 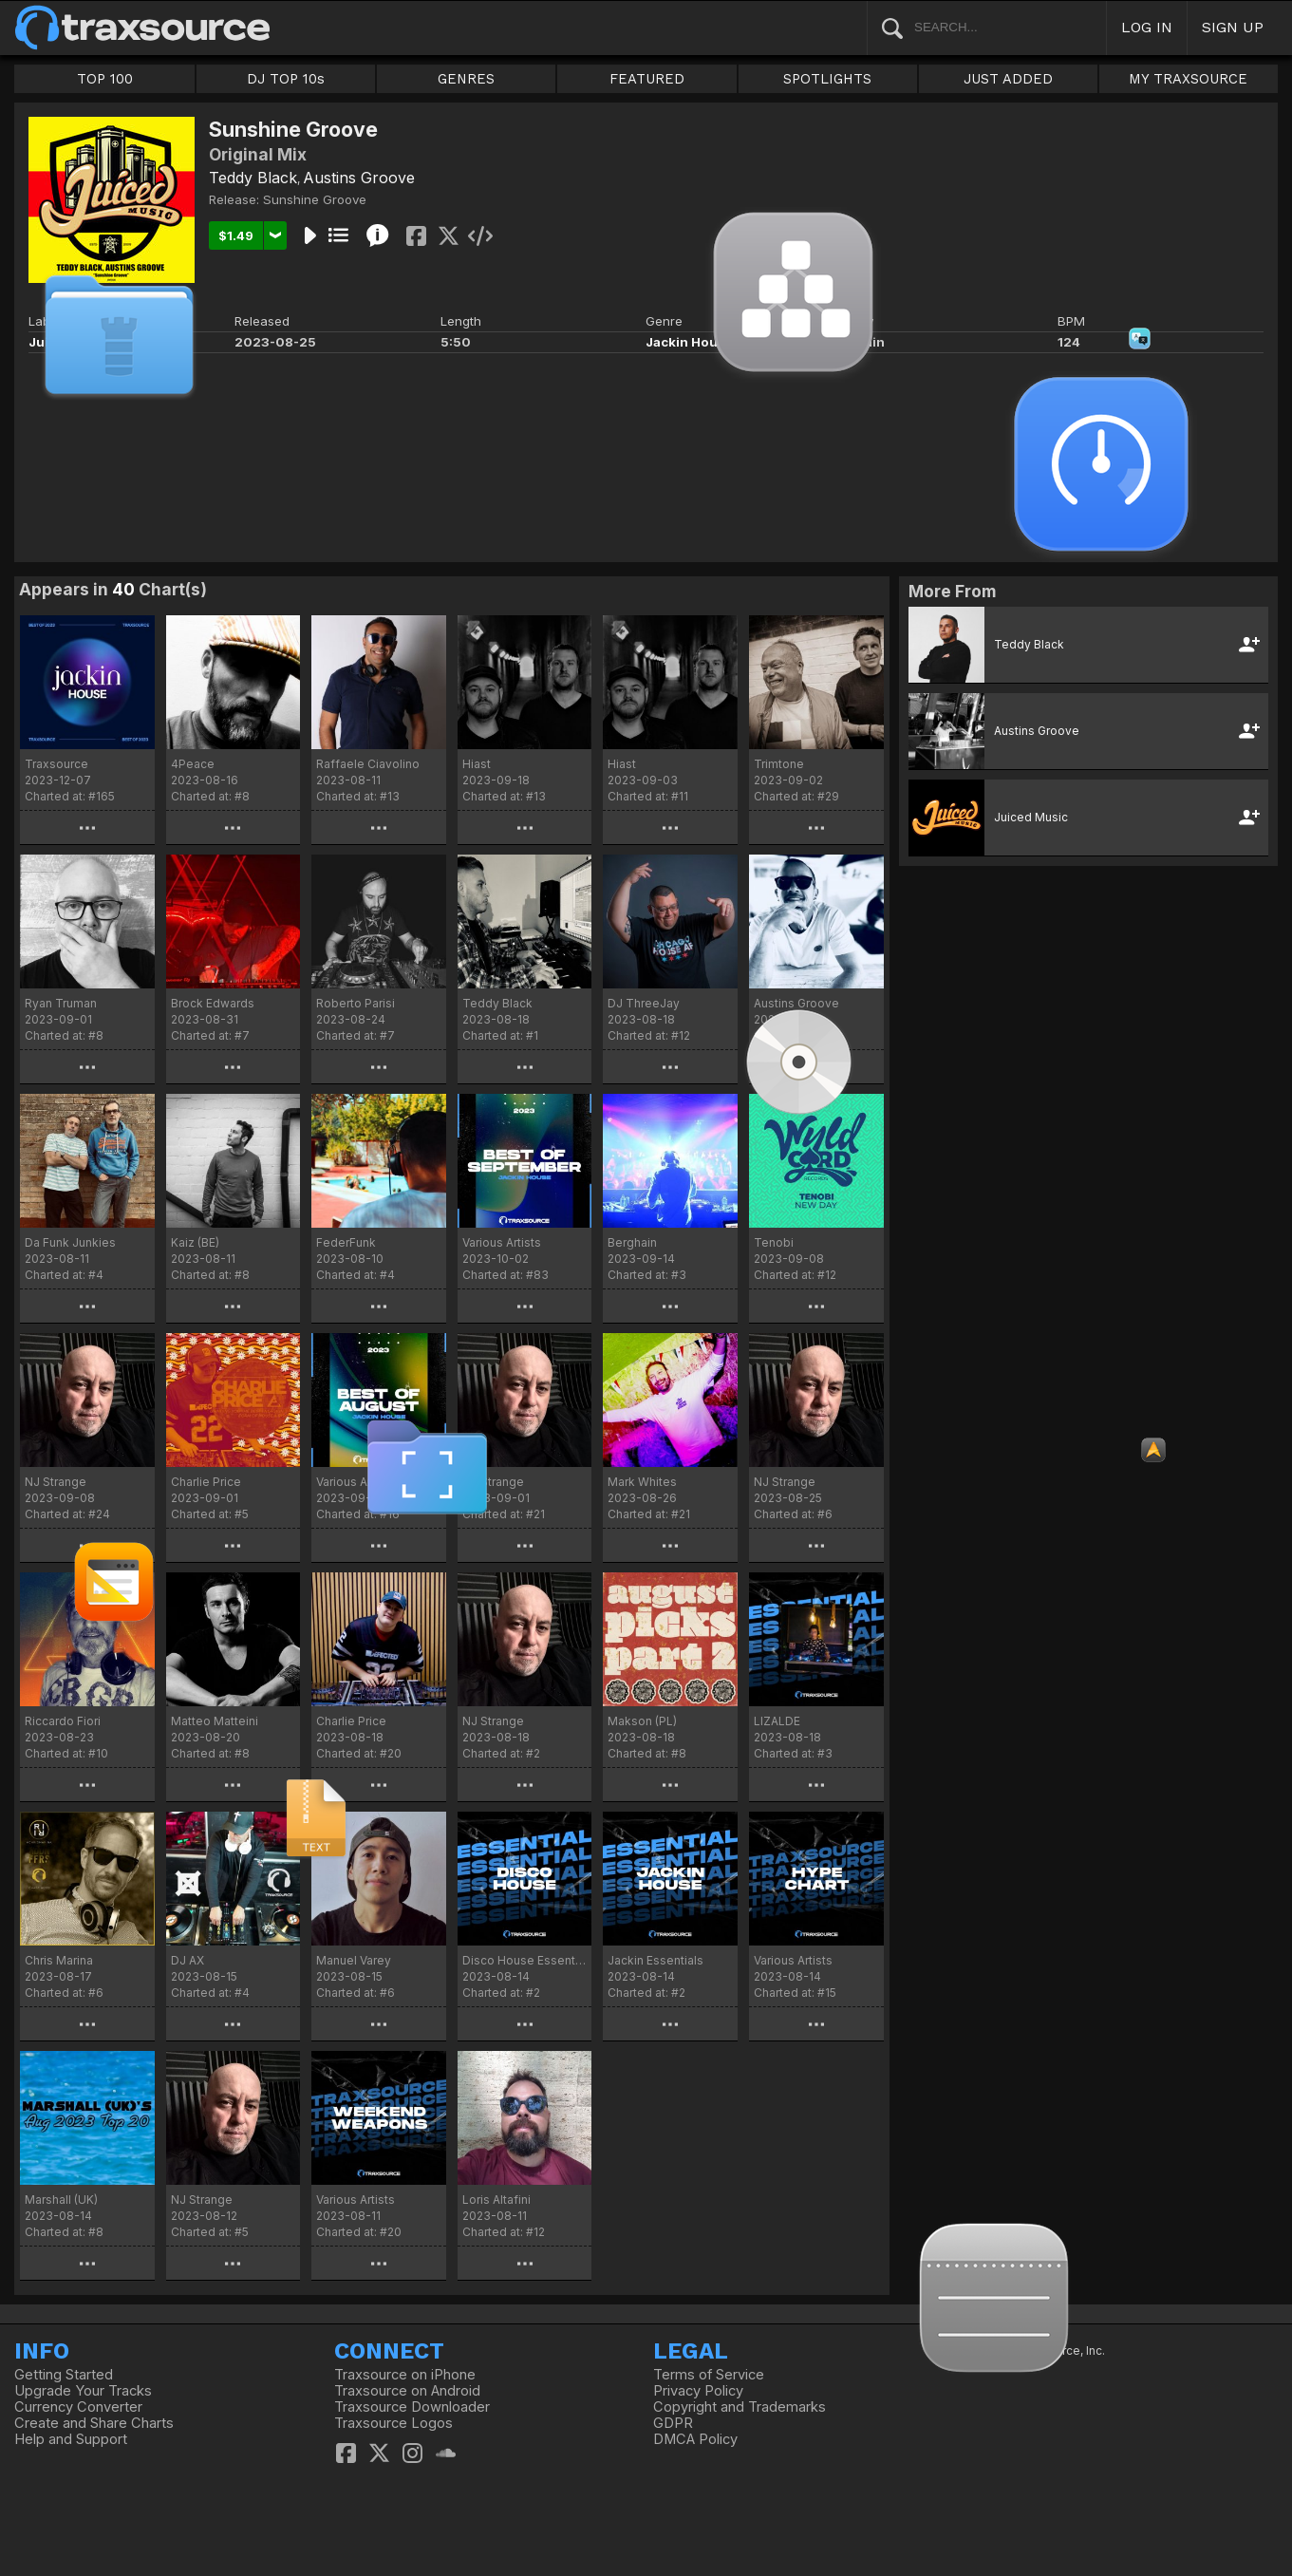 What do you see at coordinates (316, 1819) in the screenshot?
I see `compressed archive file type indicator` at bounding box center [316, 1819].